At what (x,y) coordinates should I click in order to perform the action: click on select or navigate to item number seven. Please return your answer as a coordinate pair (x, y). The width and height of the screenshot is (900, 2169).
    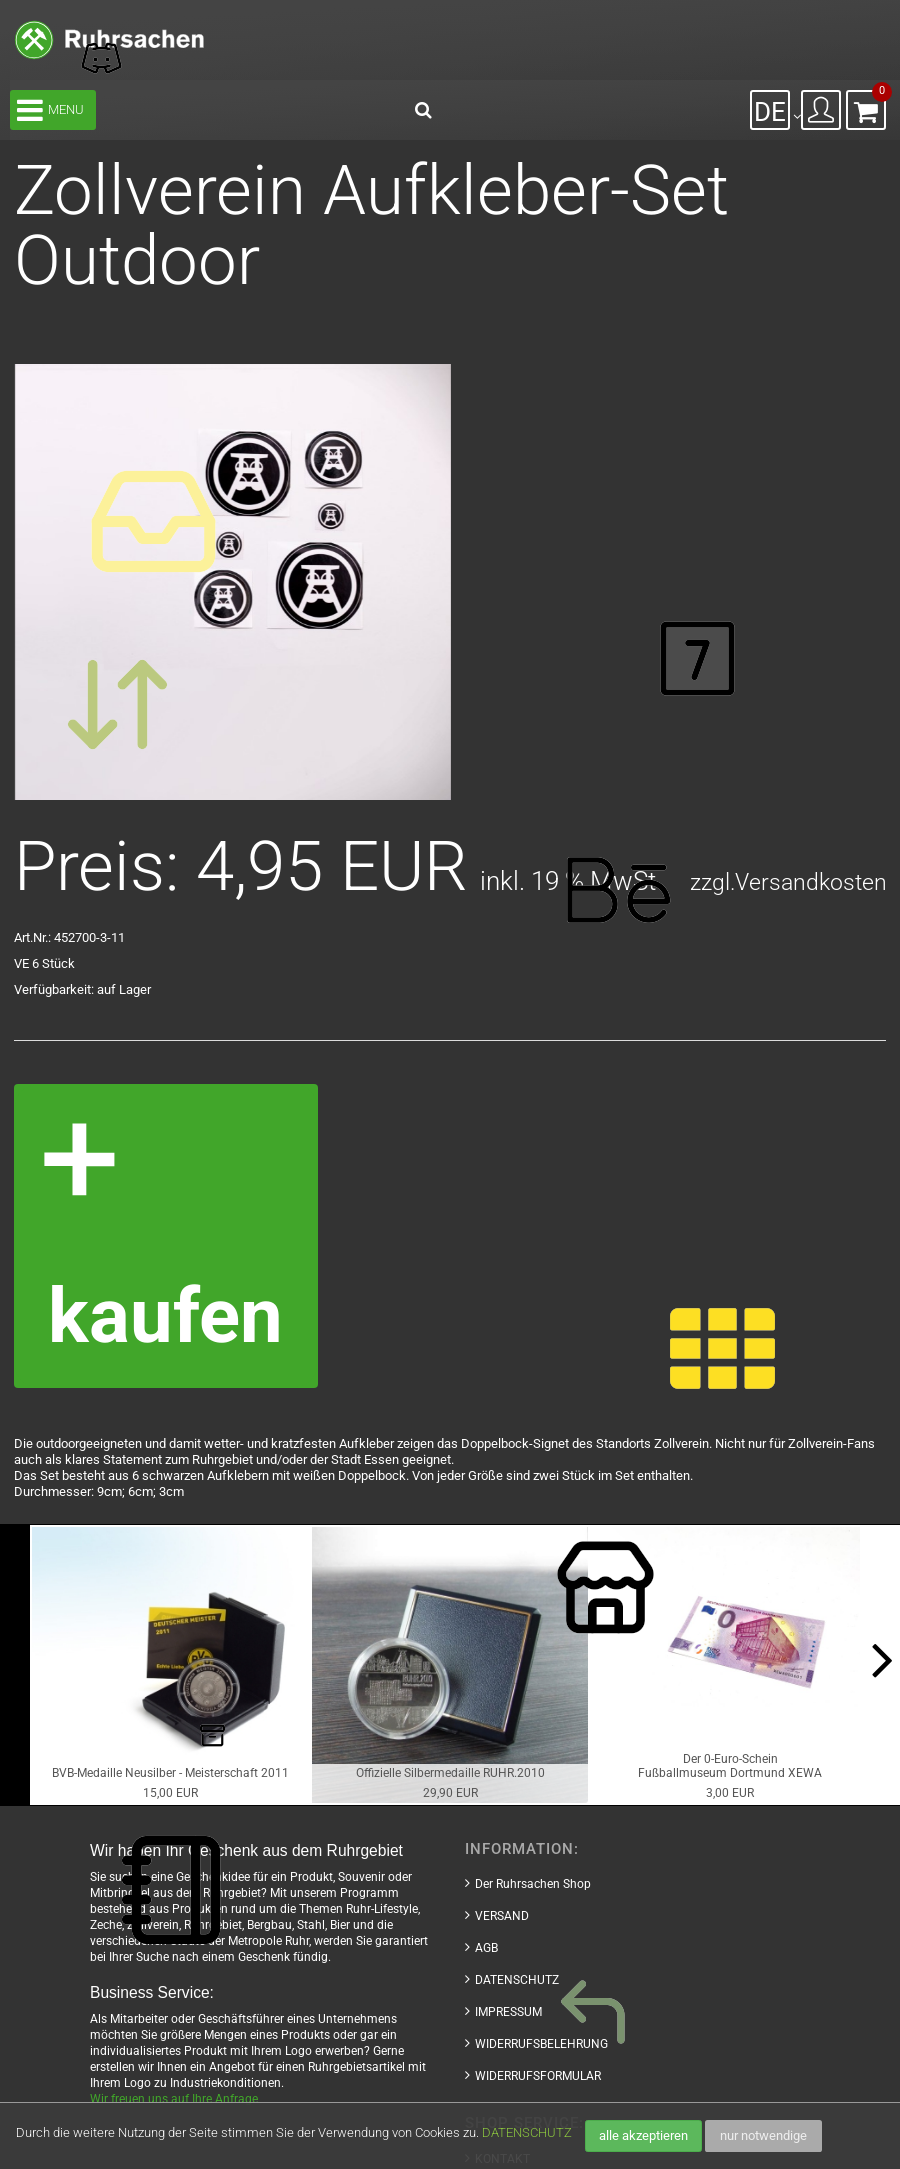
    Looking at the image, I should click on (697, 658).